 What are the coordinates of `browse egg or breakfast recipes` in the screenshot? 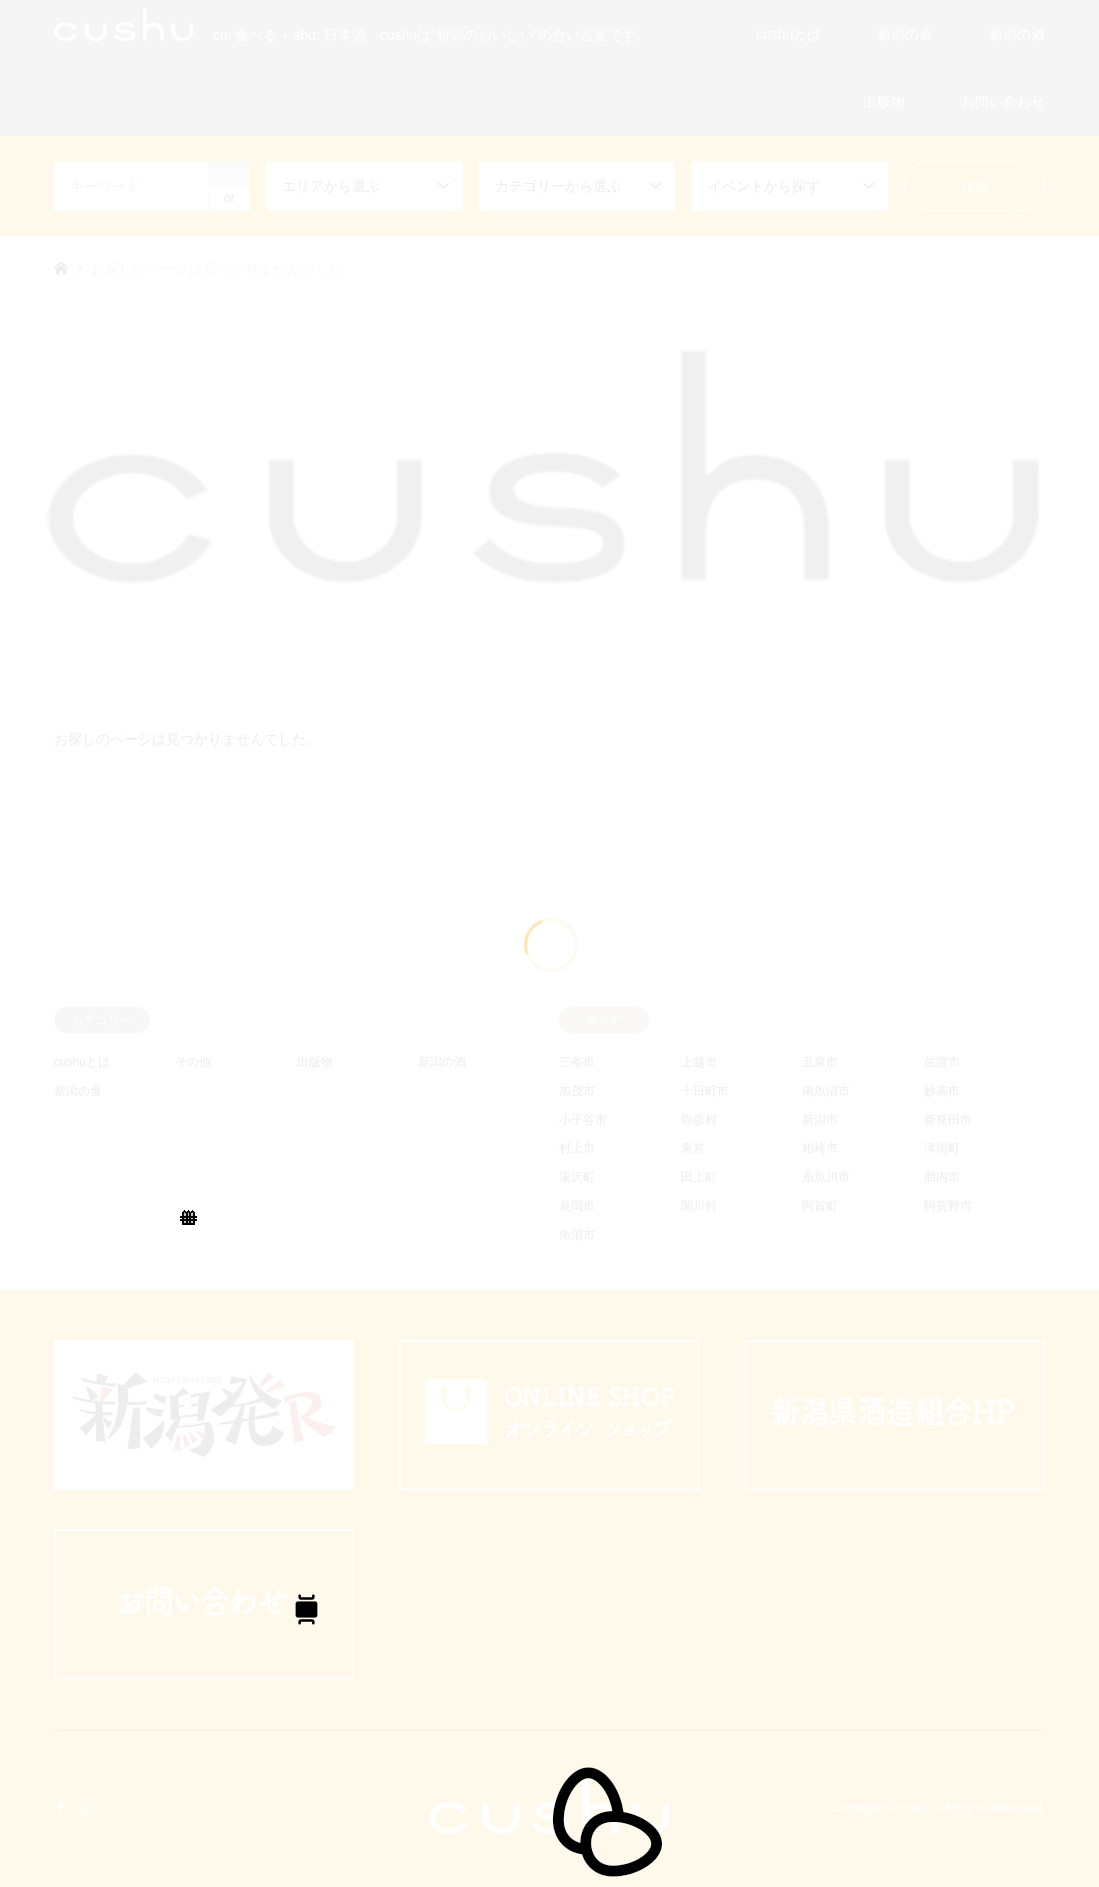 It's located at (607, 1816).